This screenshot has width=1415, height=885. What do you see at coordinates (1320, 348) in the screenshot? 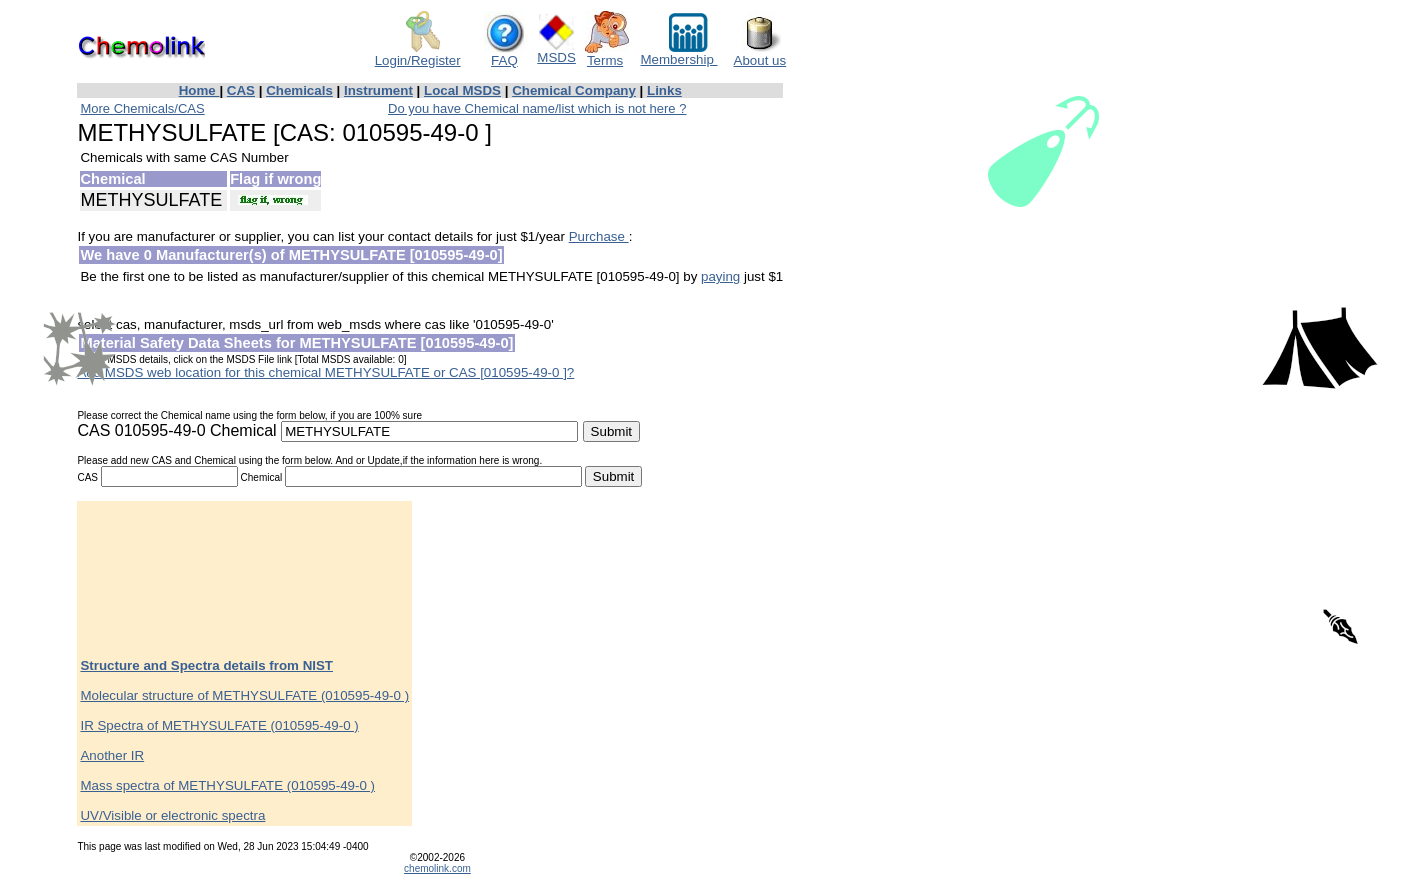
I see `access camping or outdoor activity features` at bounding box center [1320, 348].